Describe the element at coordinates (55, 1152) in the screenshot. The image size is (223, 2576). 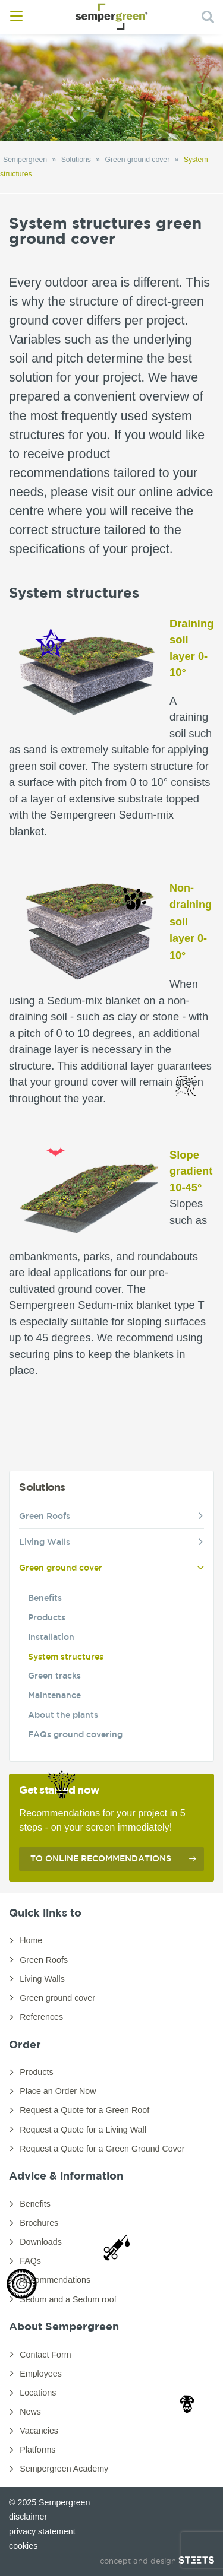
I see `indicates halloween or spooky theme content` at that location.